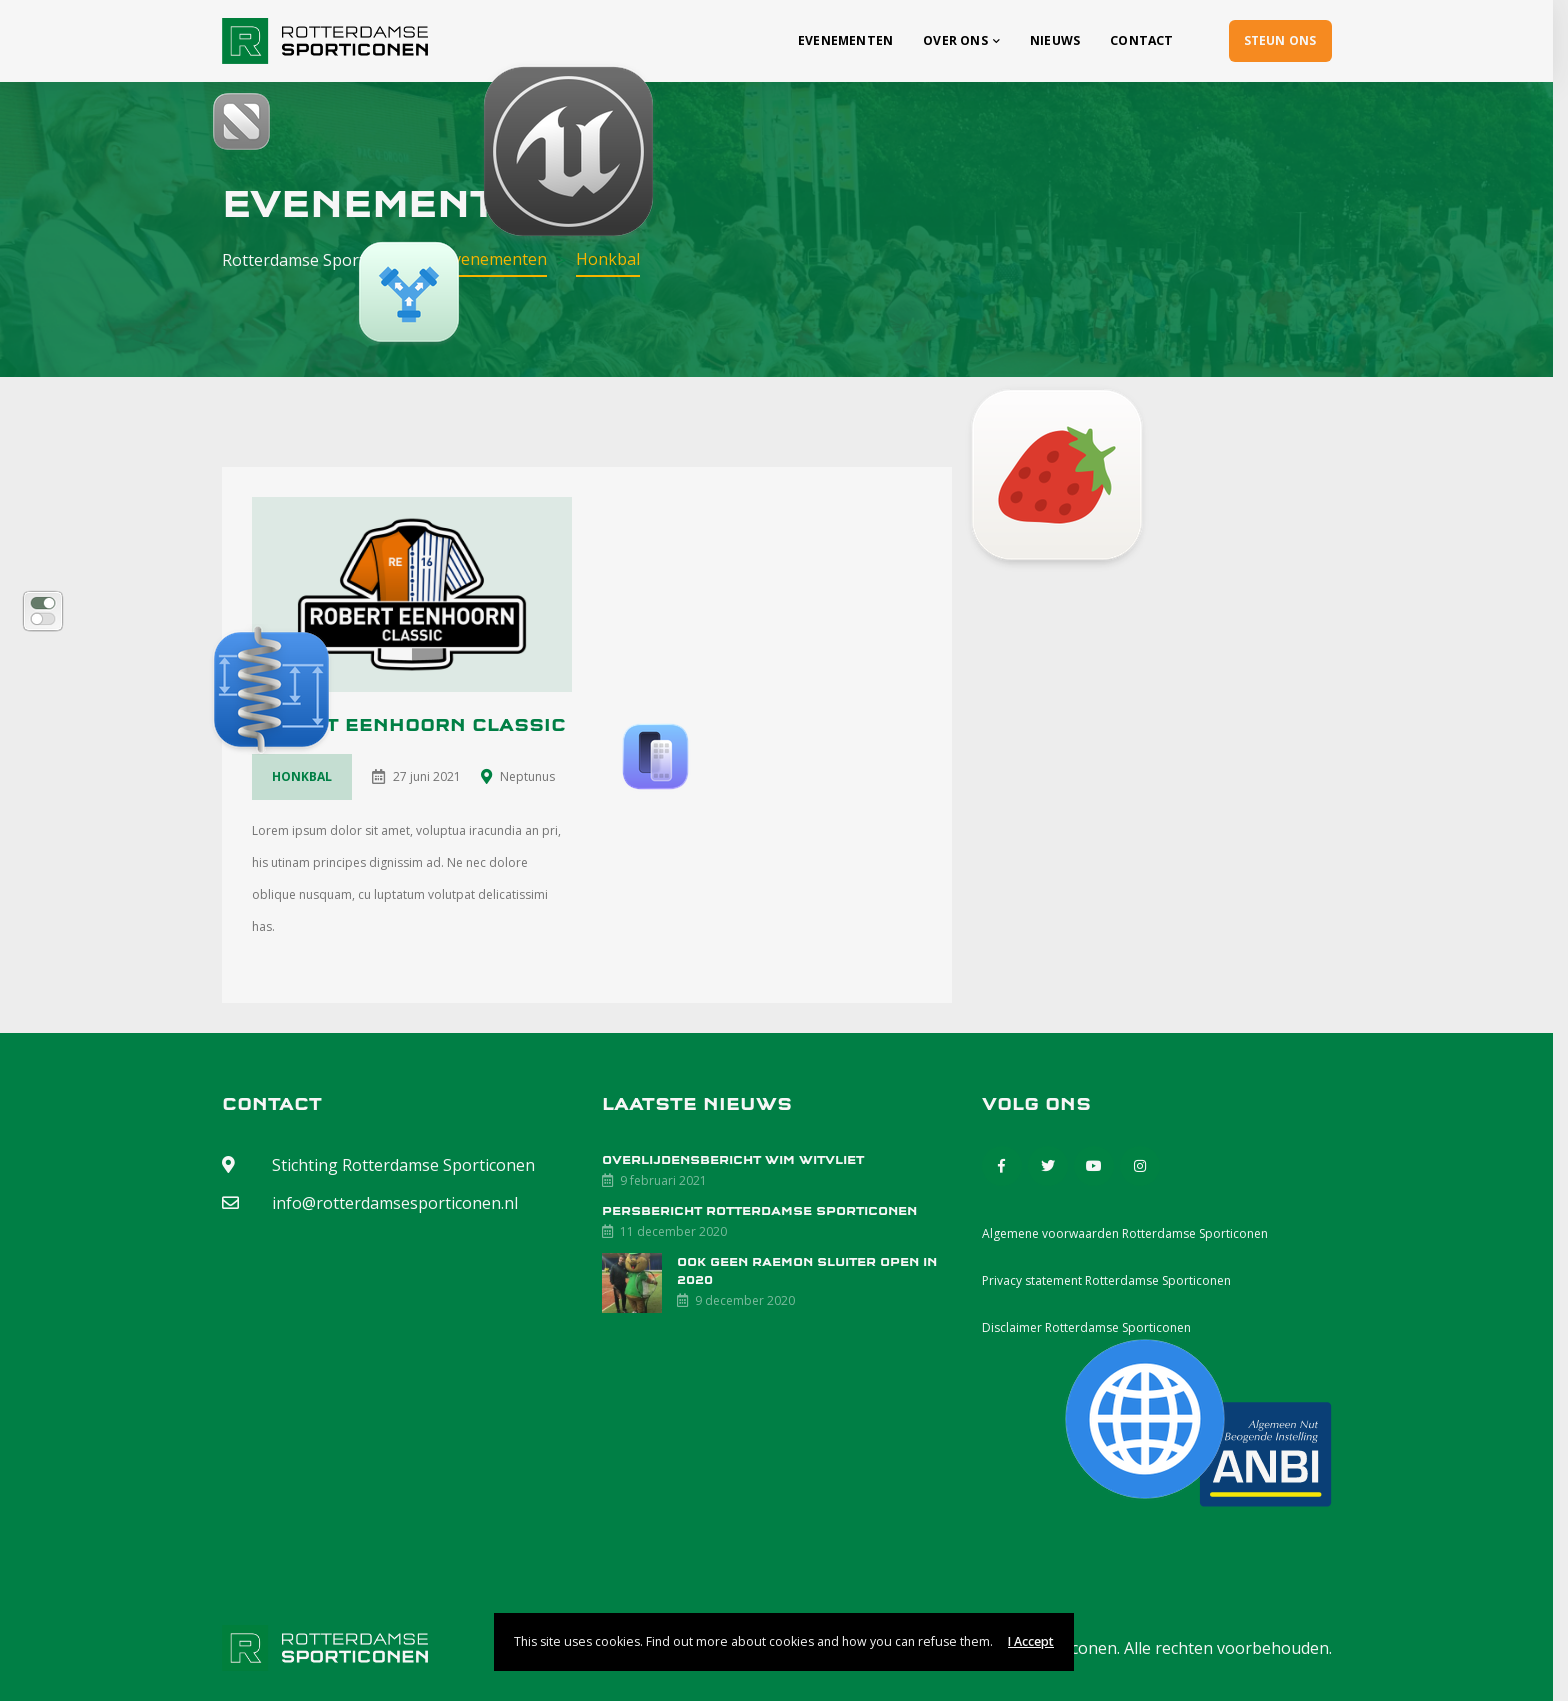  What do you see at coordinates (1057, 475) in the screenshot?
I see `open strawberry music player` at bounding box center [1057, 475].